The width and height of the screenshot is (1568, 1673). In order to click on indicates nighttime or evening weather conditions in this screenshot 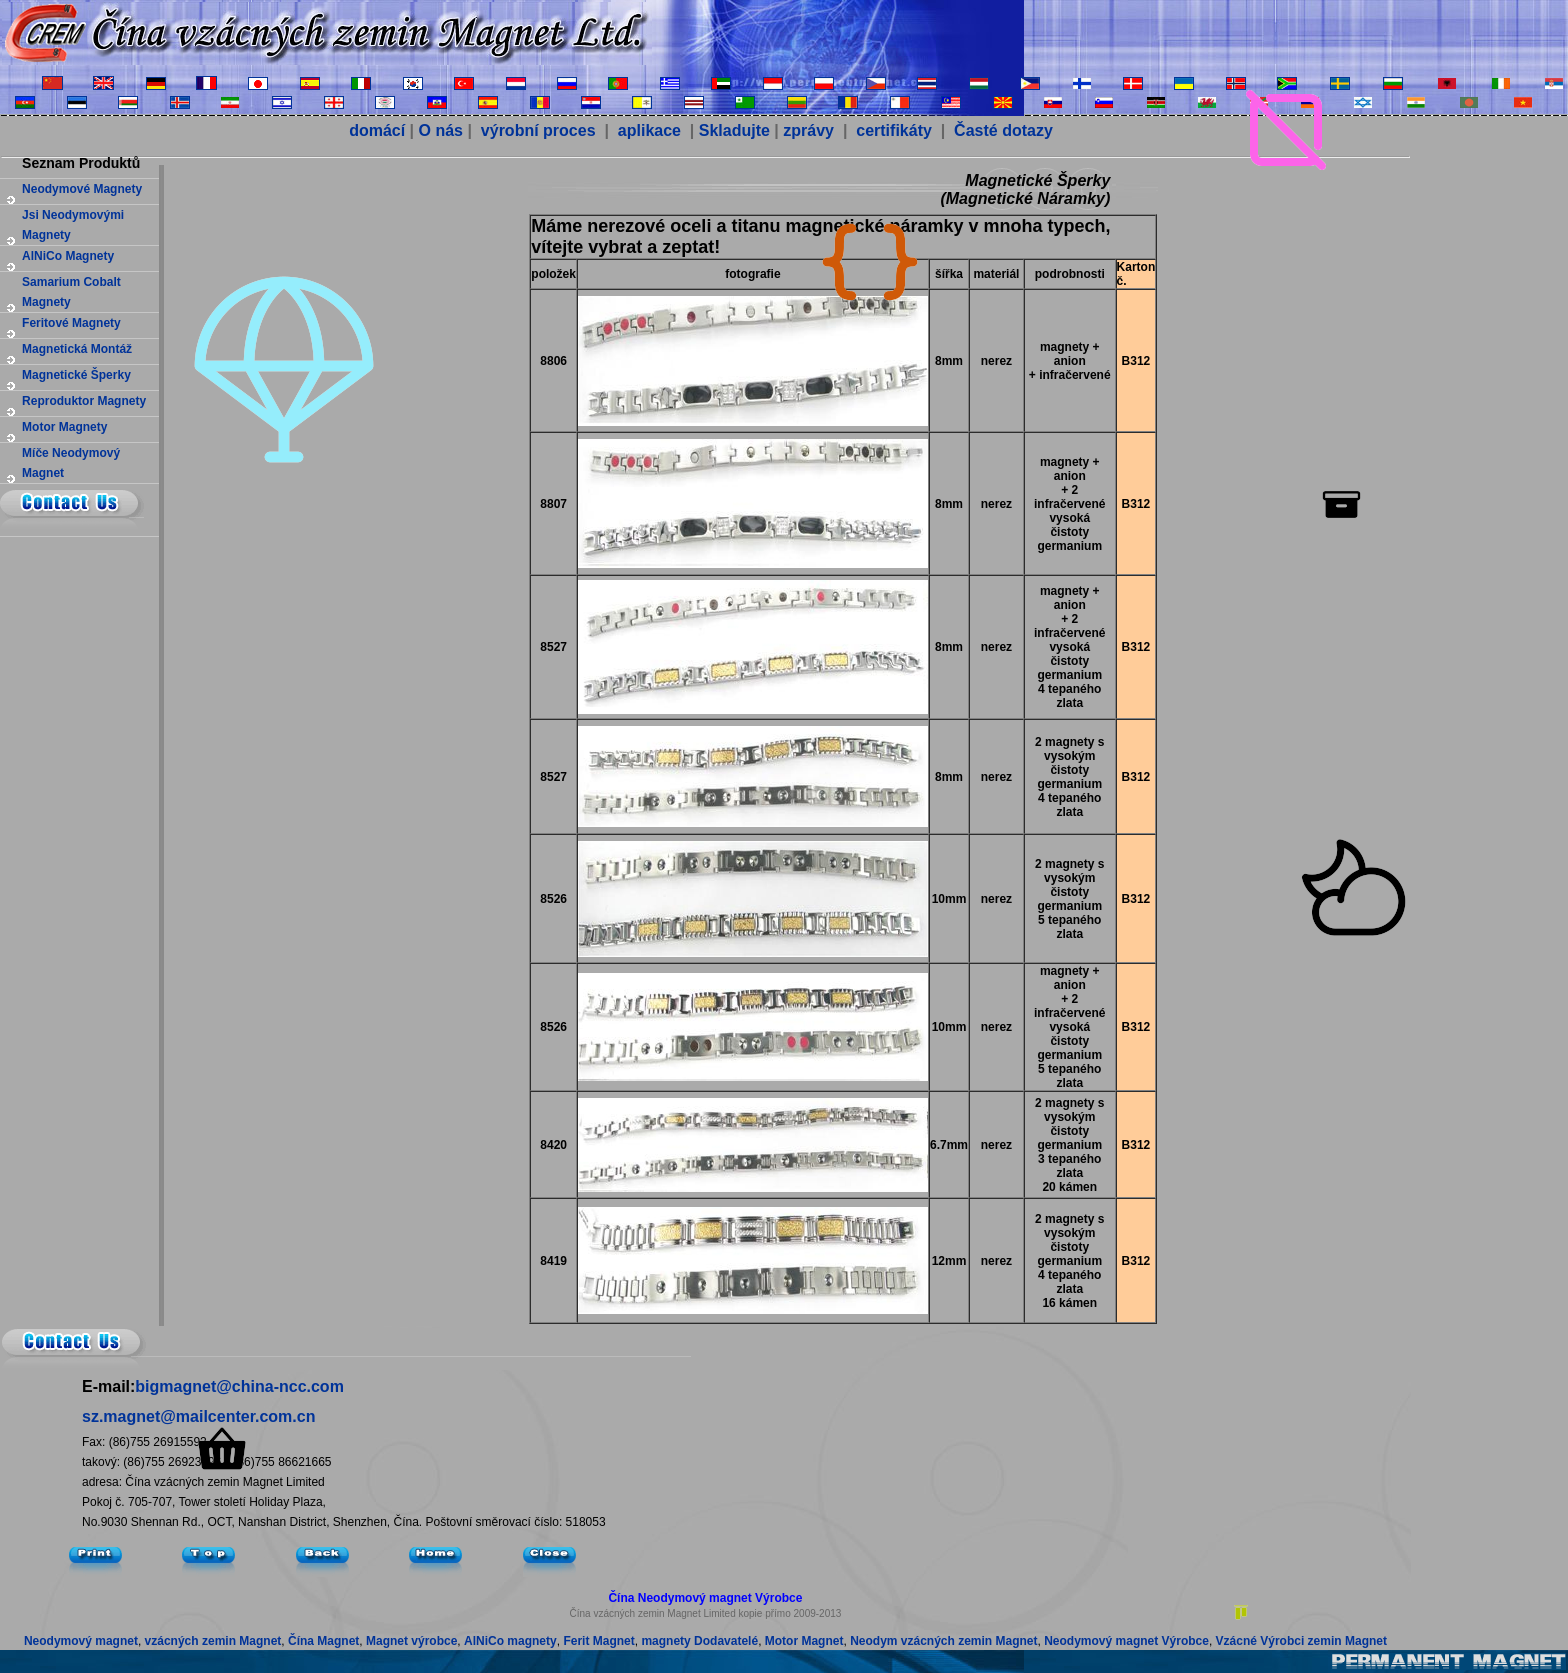, I will do `click(1351, 892)`.